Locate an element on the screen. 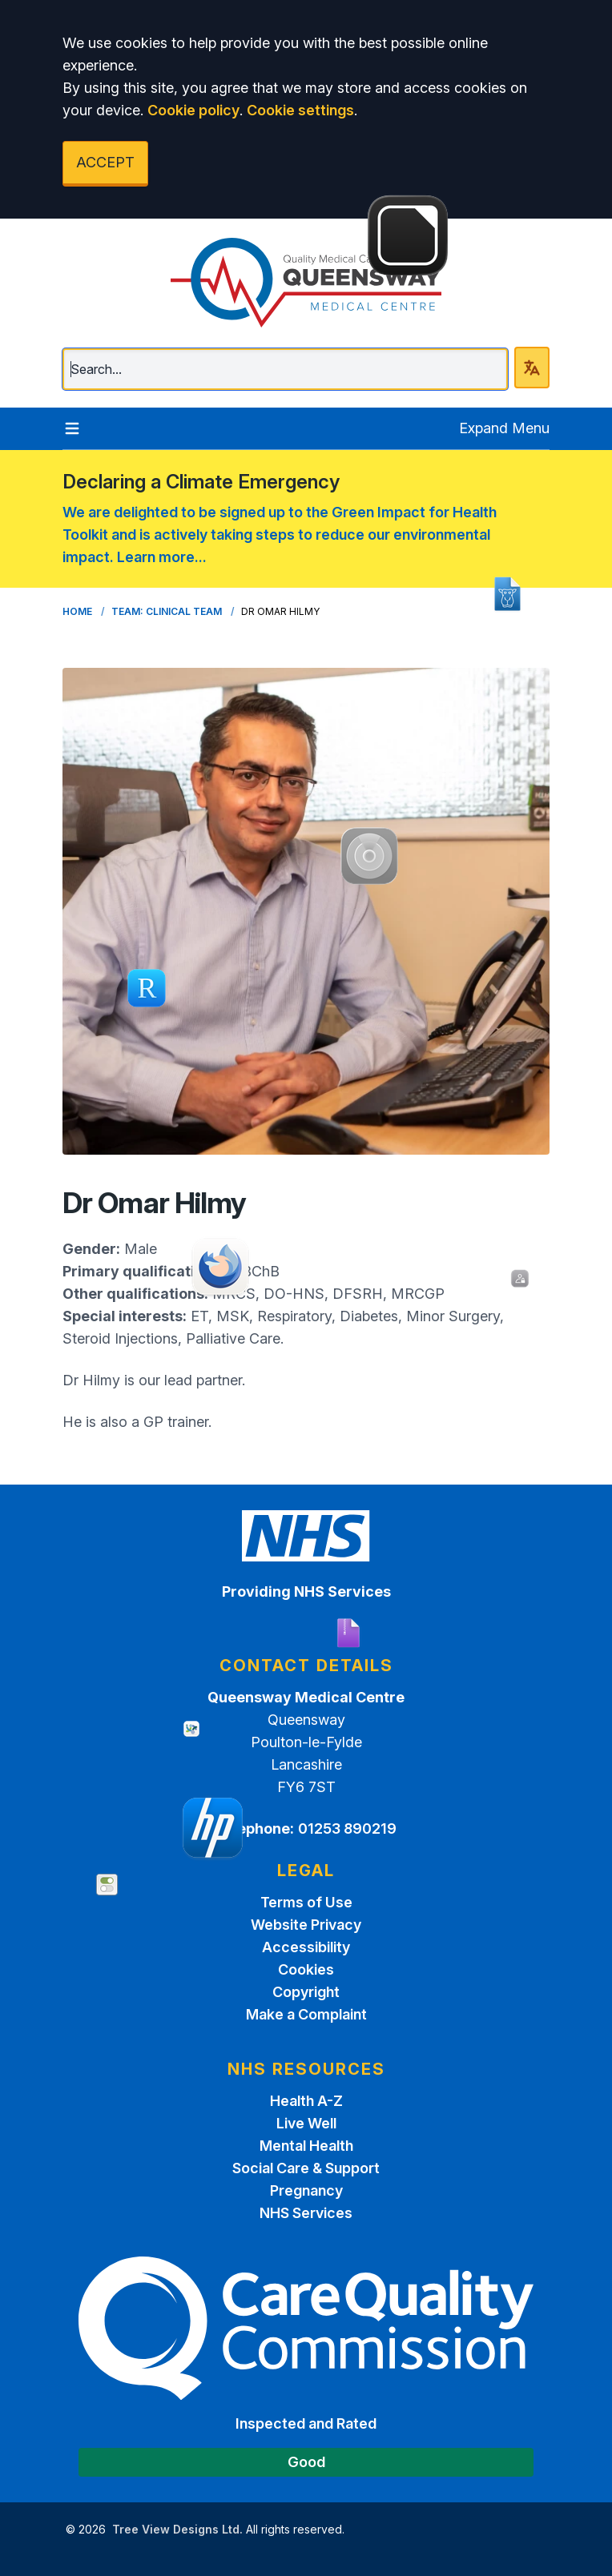  open LibreOffice application is located at coordinates (408, 235).